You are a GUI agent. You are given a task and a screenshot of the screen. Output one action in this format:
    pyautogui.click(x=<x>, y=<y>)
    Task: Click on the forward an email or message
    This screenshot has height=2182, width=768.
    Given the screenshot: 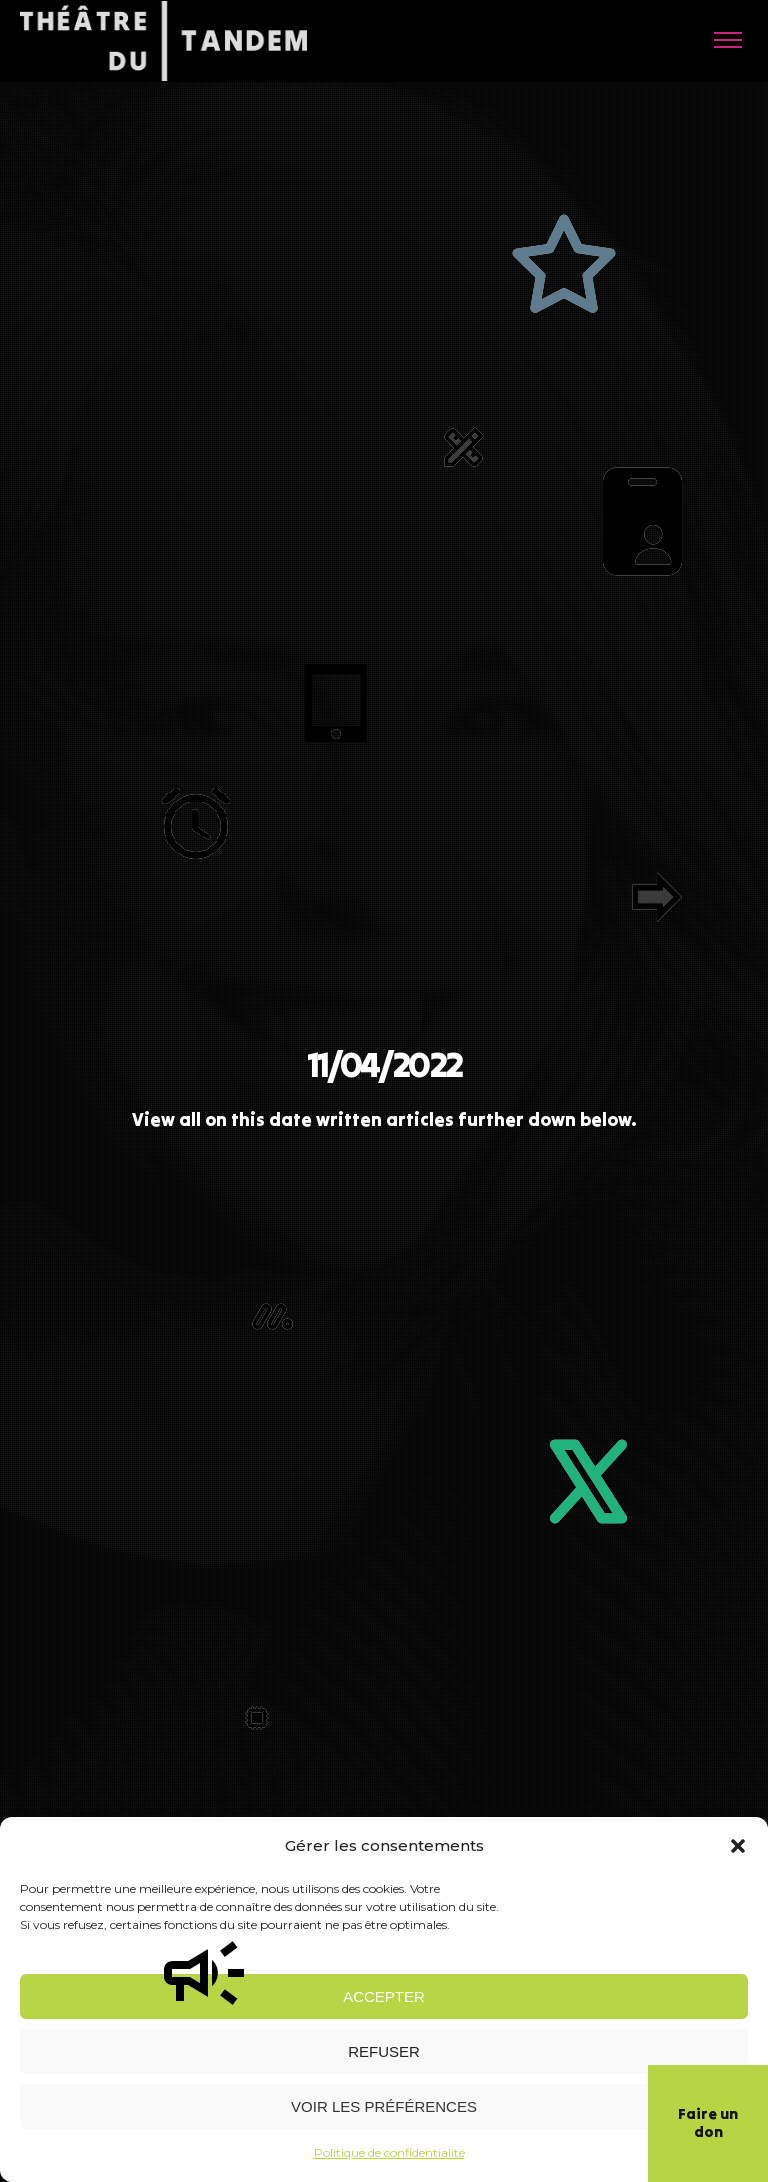 What is the action you would take?
    pyautogui.click(x=657, y=897)
    